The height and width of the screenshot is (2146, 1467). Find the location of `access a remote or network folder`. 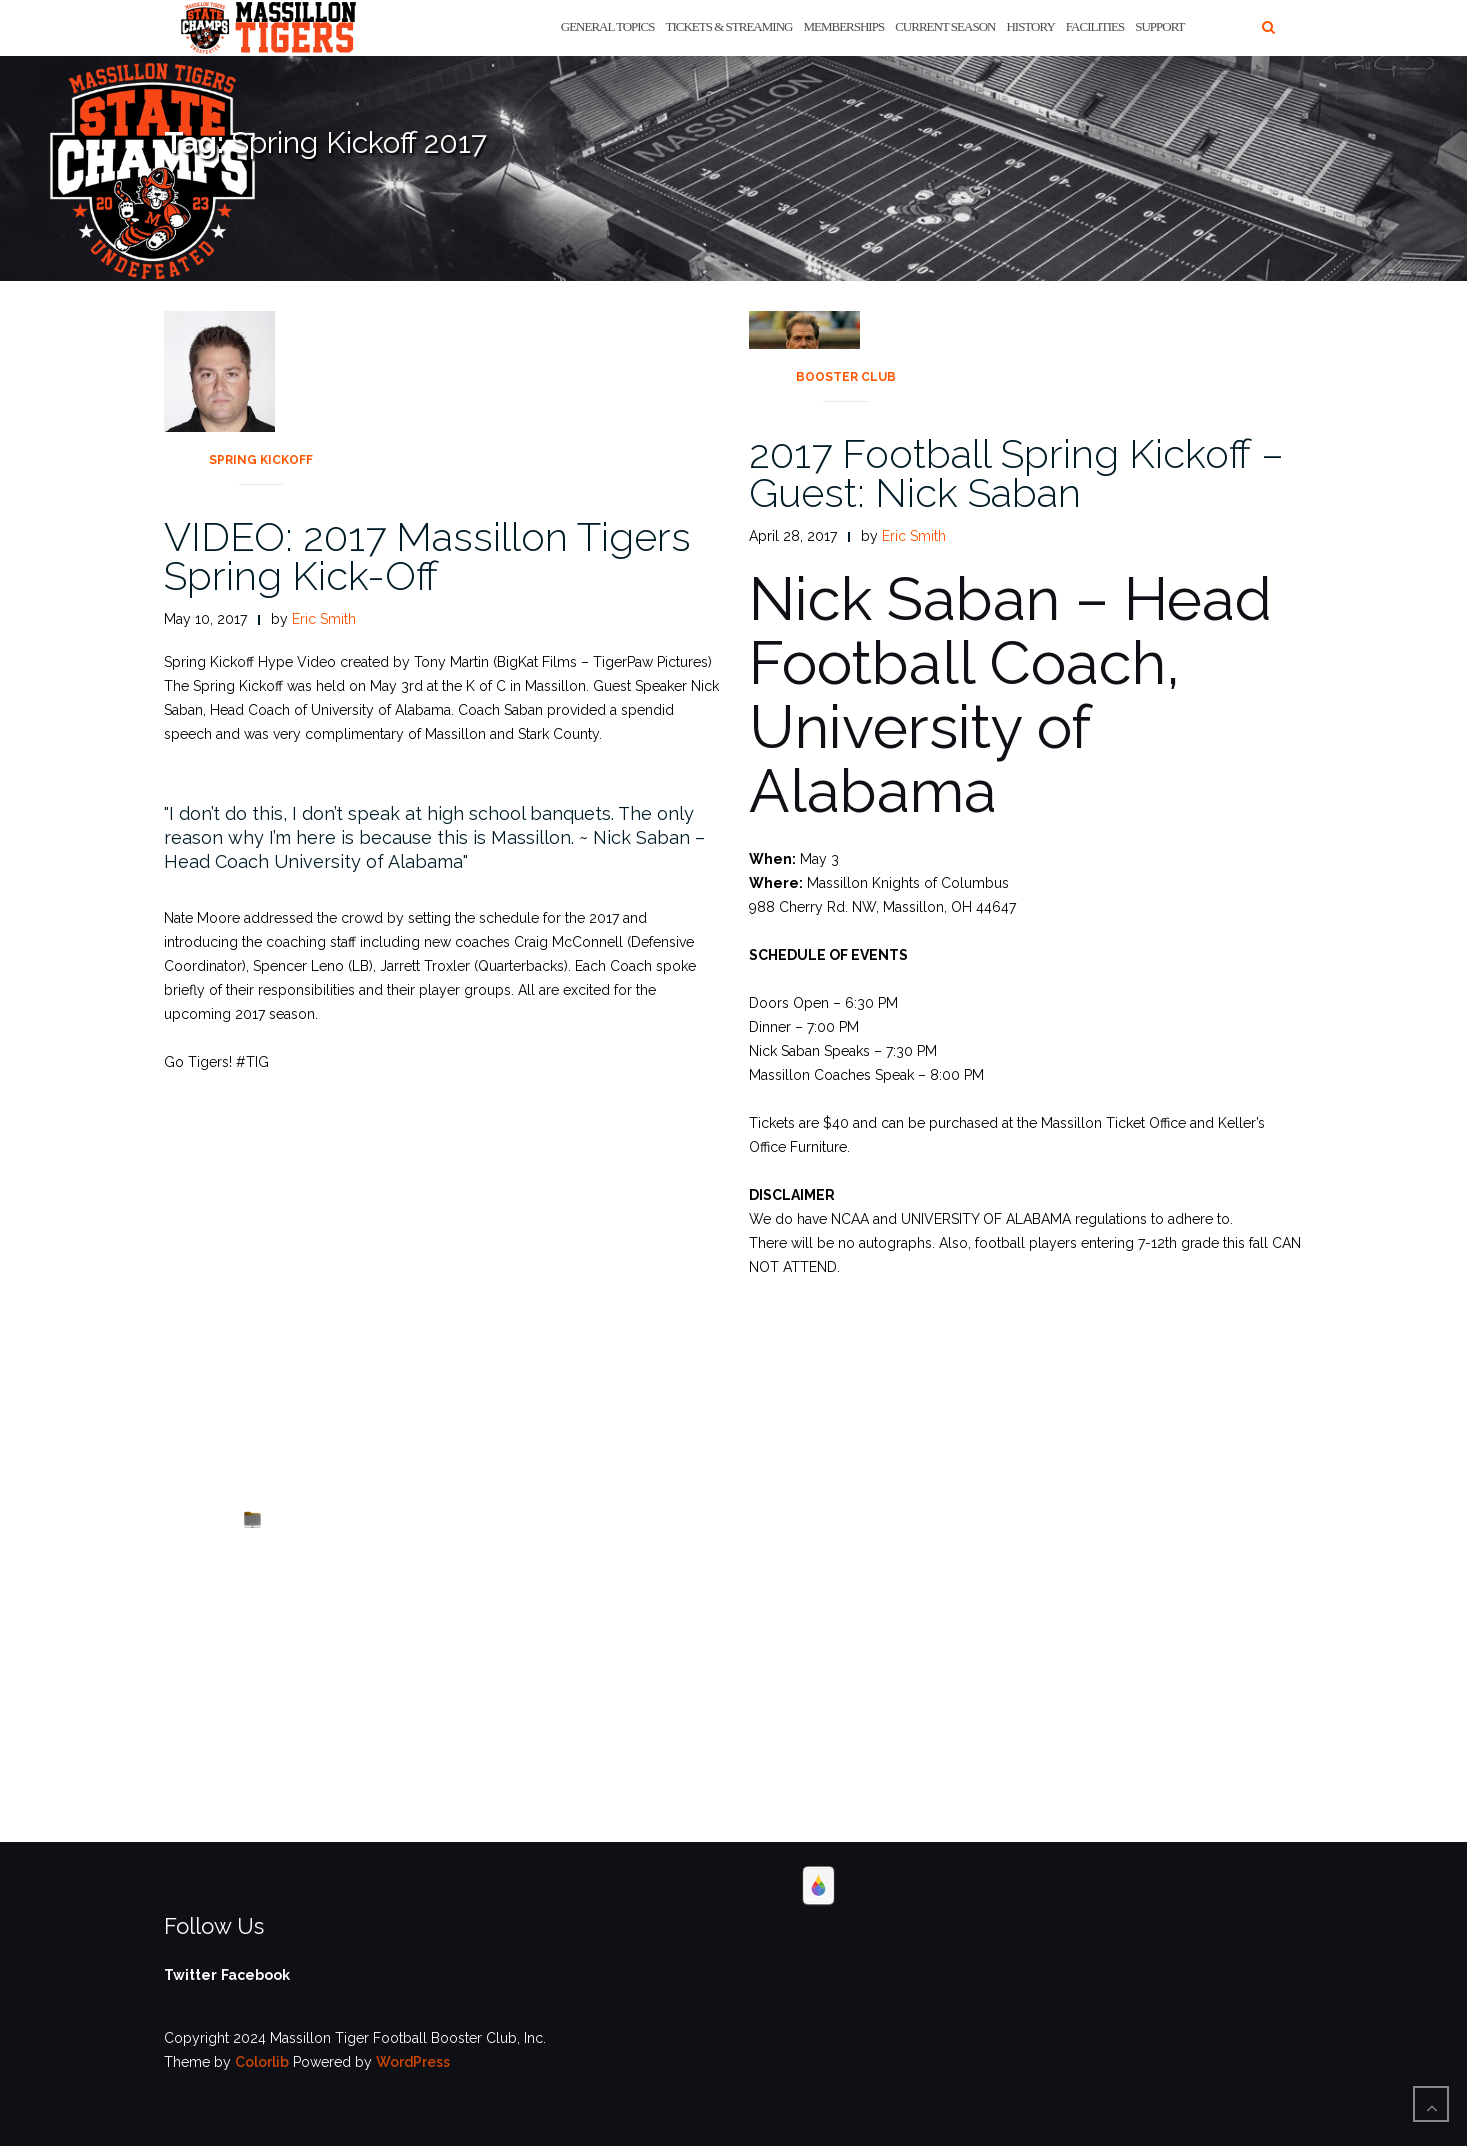

access a remote or network folder is located at coordinates (252, 1519).